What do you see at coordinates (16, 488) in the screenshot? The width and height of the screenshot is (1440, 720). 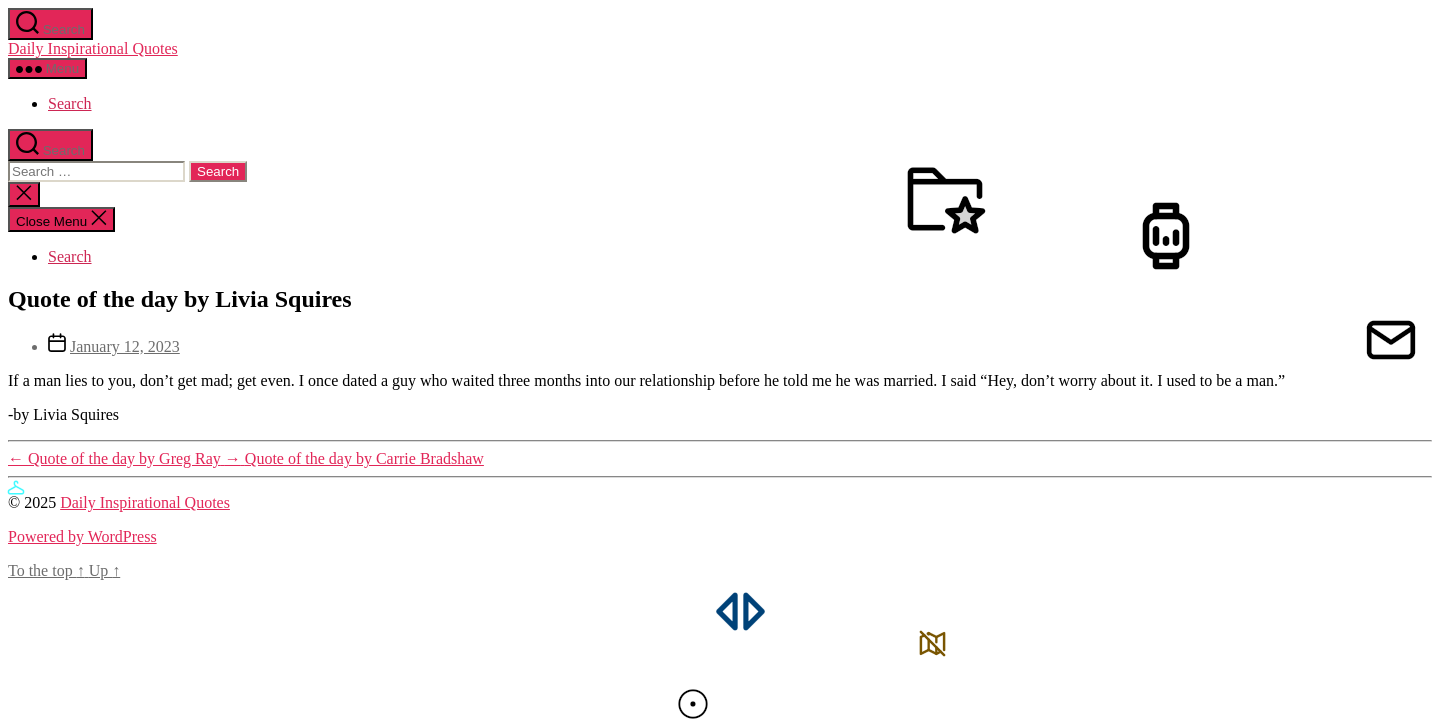 I see `access your wardrobe or closet` at bounding box center [16, 488].